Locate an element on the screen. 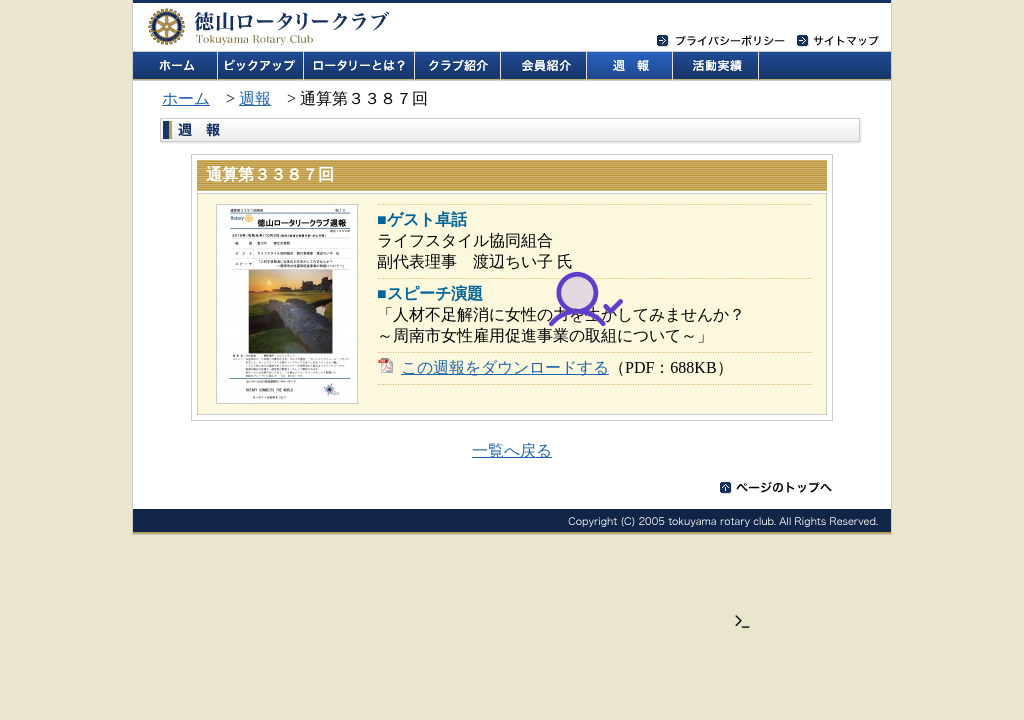 Image resolution: width=1024 pixels, height=720 pixels. open command line terminal is located at coordinates (742, 621).